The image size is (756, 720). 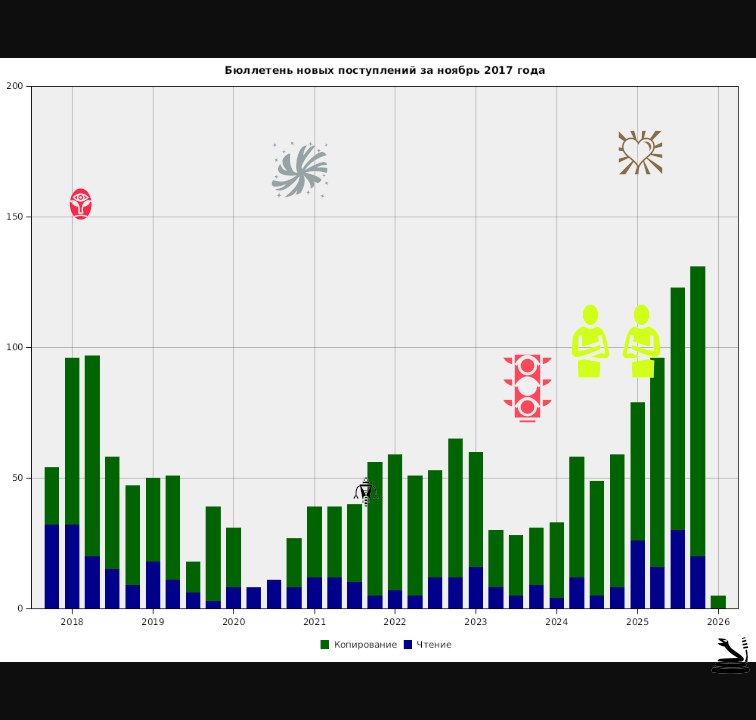 What do you see at coordinates (640, 152) in the screenshot?
I see `indicates a favorite or loved item` at bounding box center [640, 152].